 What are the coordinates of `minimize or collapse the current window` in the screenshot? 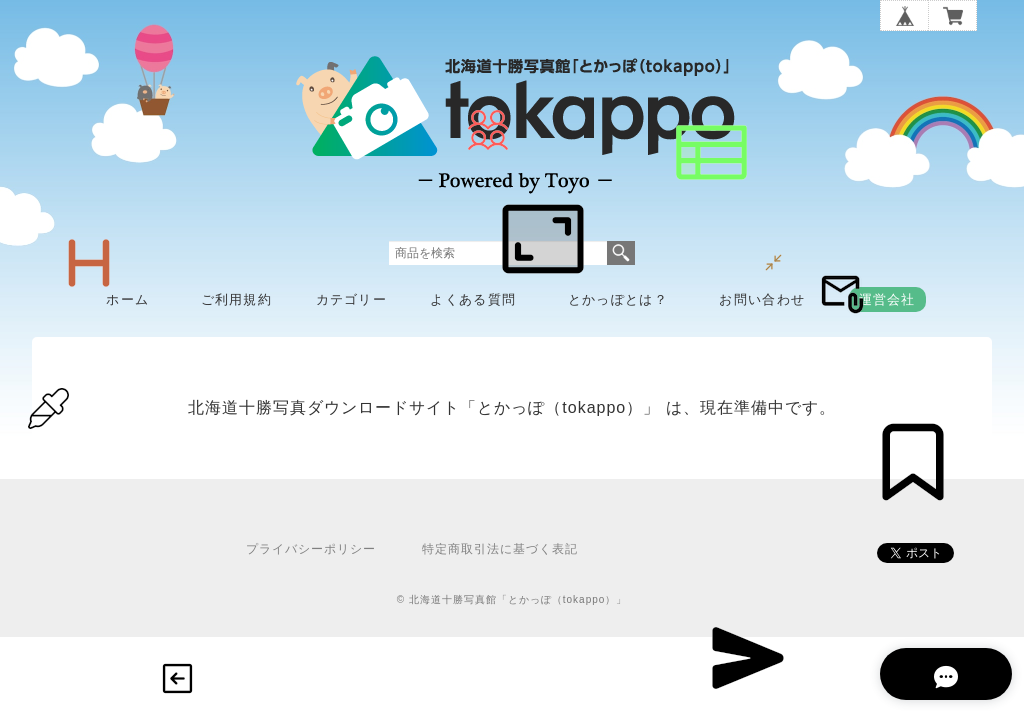 It's located at (773, 262).